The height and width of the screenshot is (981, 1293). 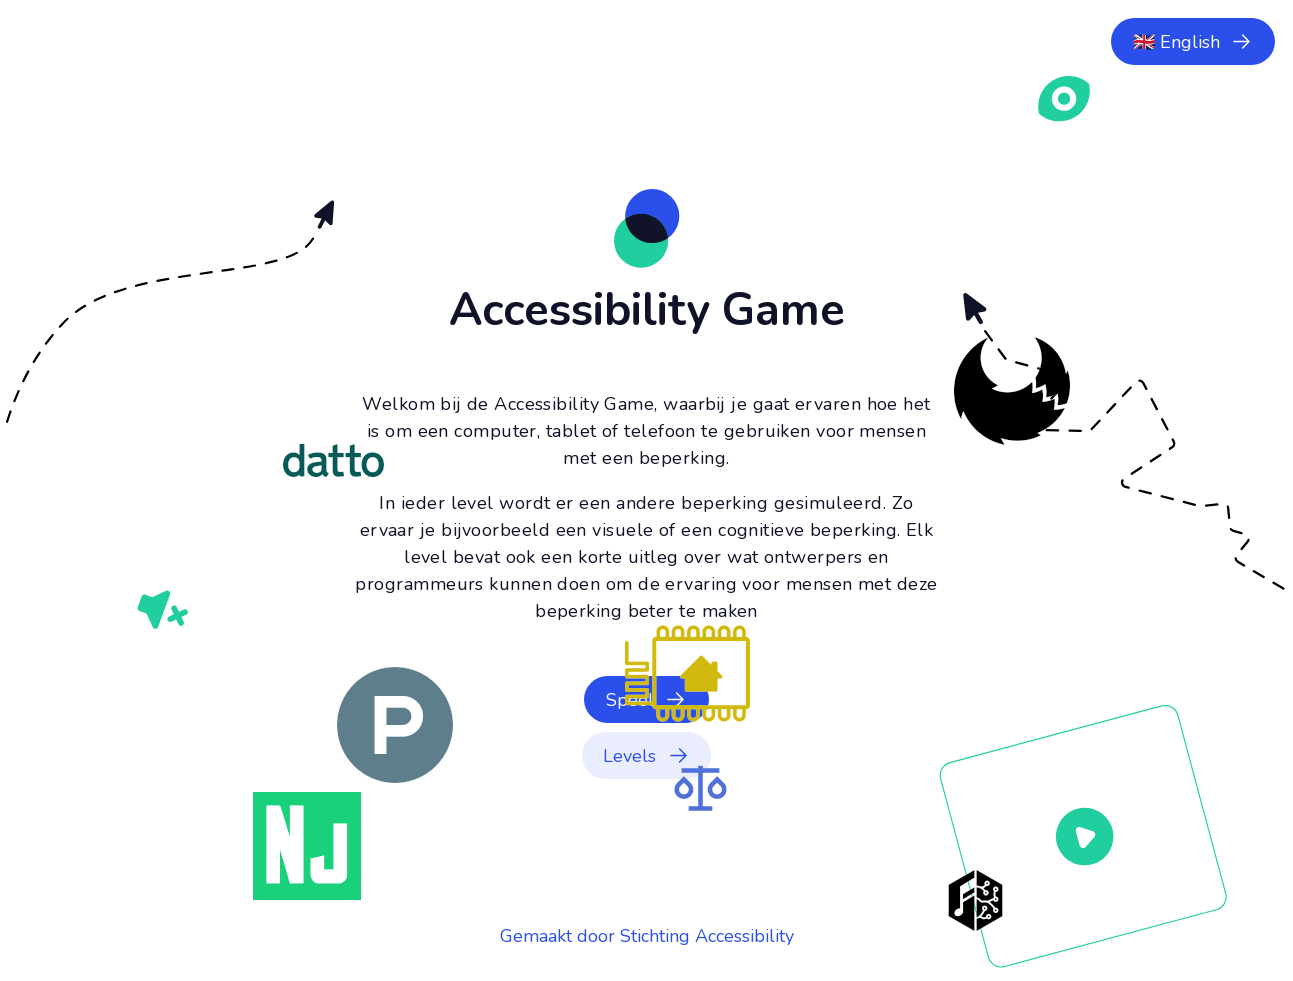 What do you see at coordinates (687, 673) in the screenshot?
I see `open esphome home automation settings` at bounding box center [687, 673].